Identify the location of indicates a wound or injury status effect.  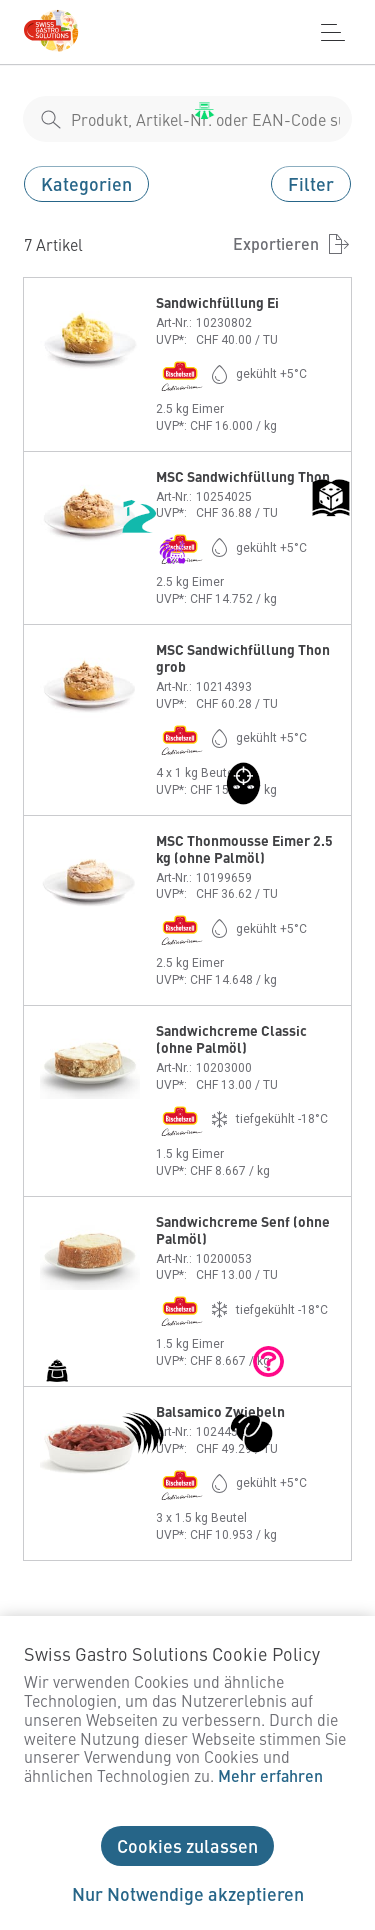
(143, 1433).